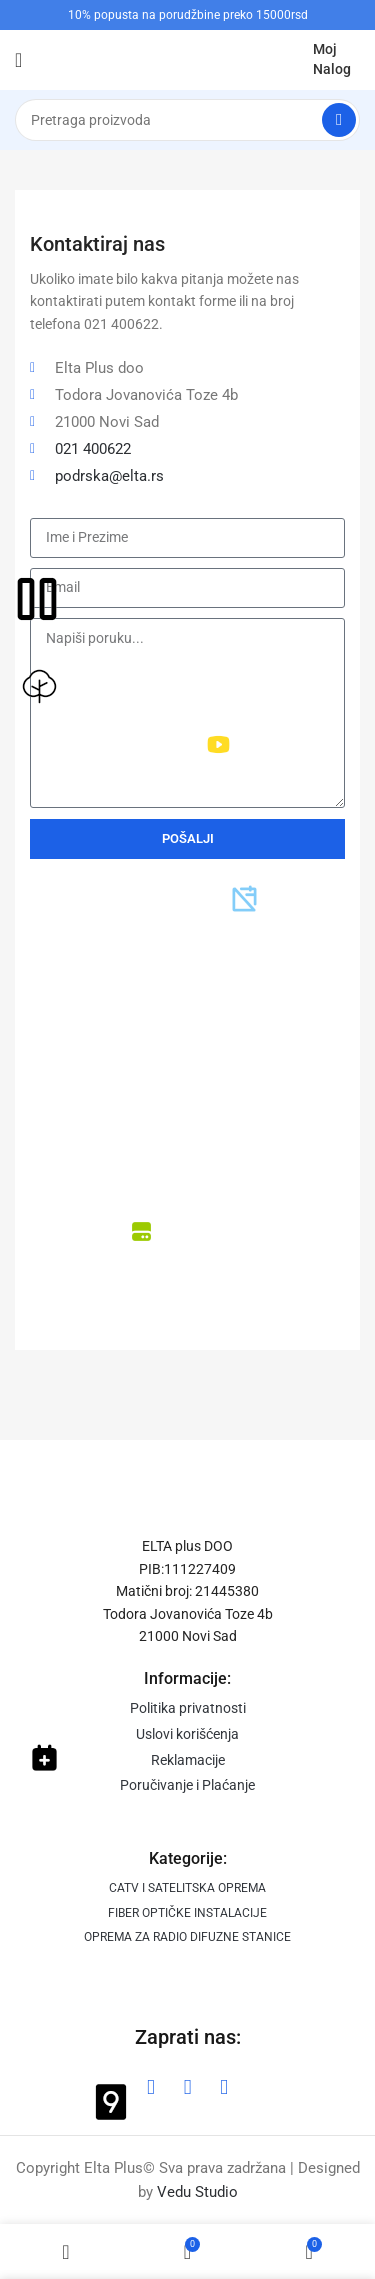 This screenshot has width=375, height=2279. What do you see at coordinates (37, 599) in the screenshot?
I see `pause media playback` at bounding box center [37, 599].